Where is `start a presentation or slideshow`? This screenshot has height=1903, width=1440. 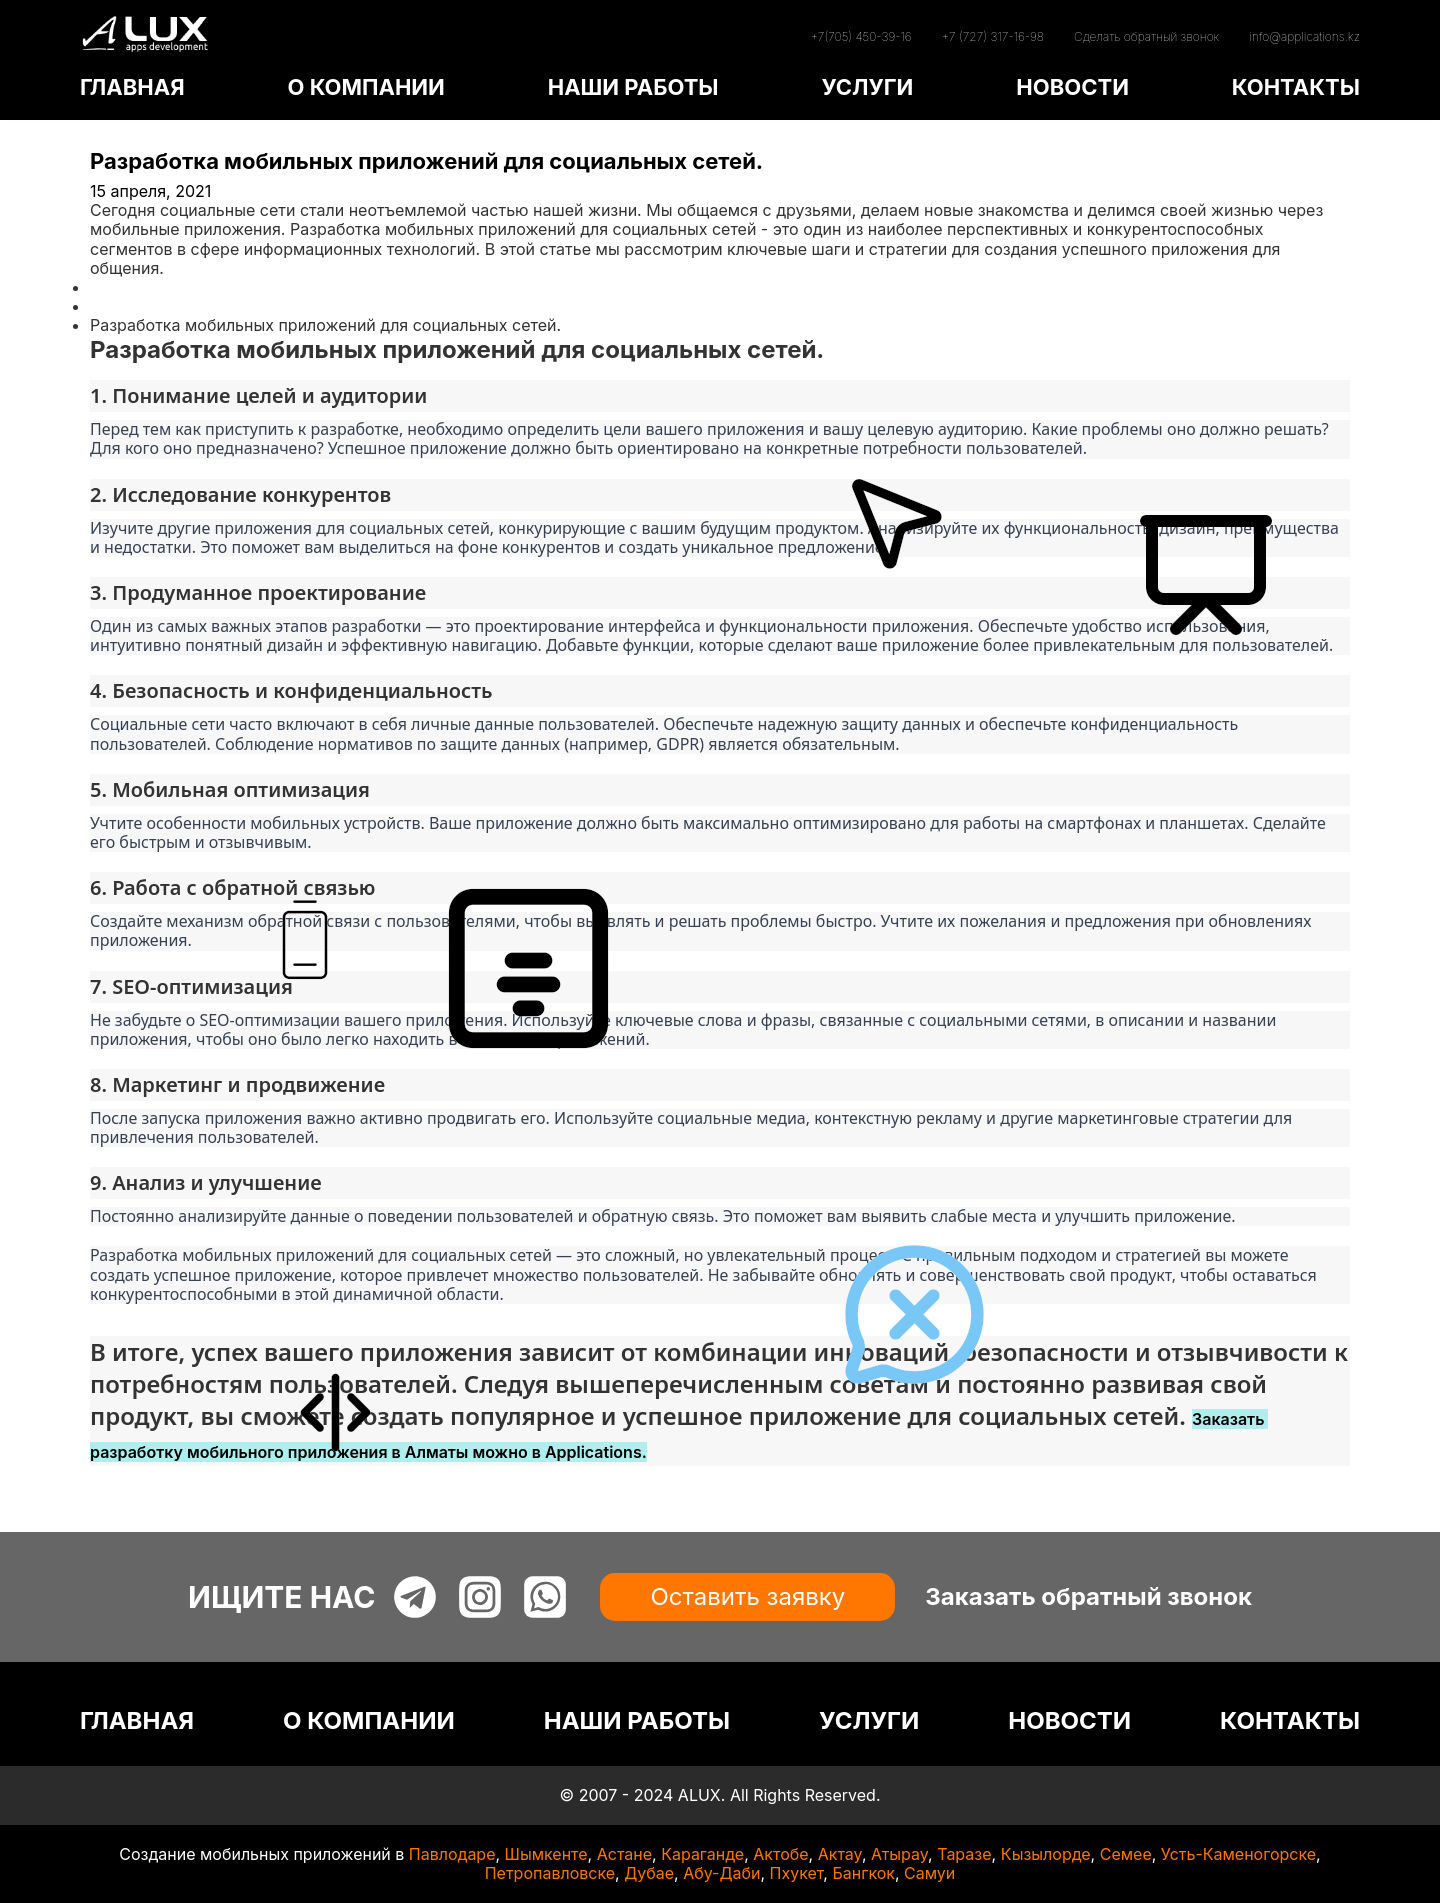 start a presentation or slideshow is located at coordinates (1206, 575).